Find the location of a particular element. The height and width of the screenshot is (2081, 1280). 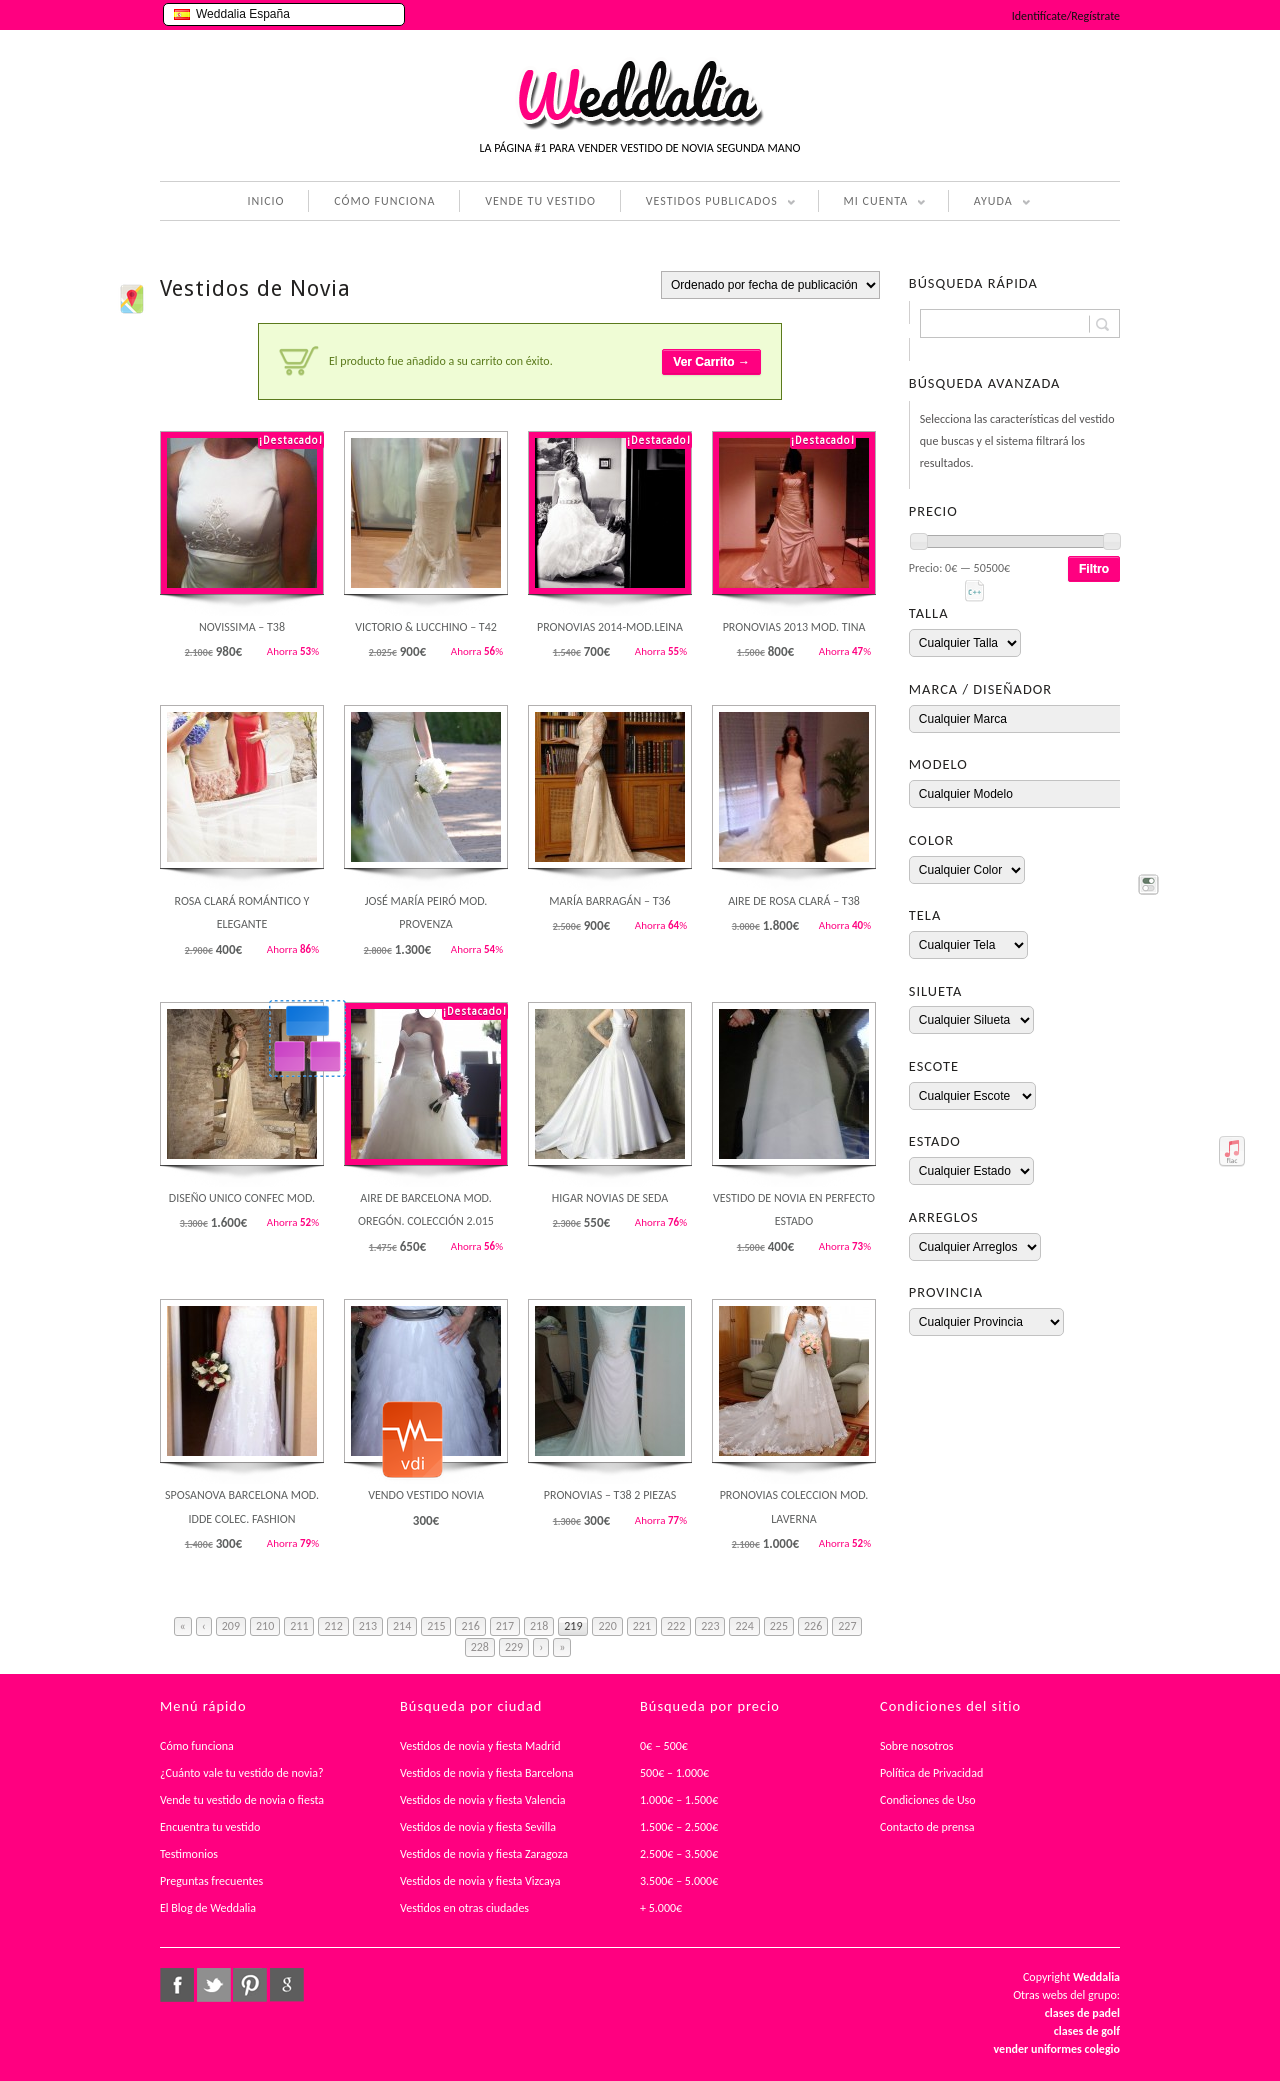

a google earth KML geographic data file is located at coordinates (132, 299).